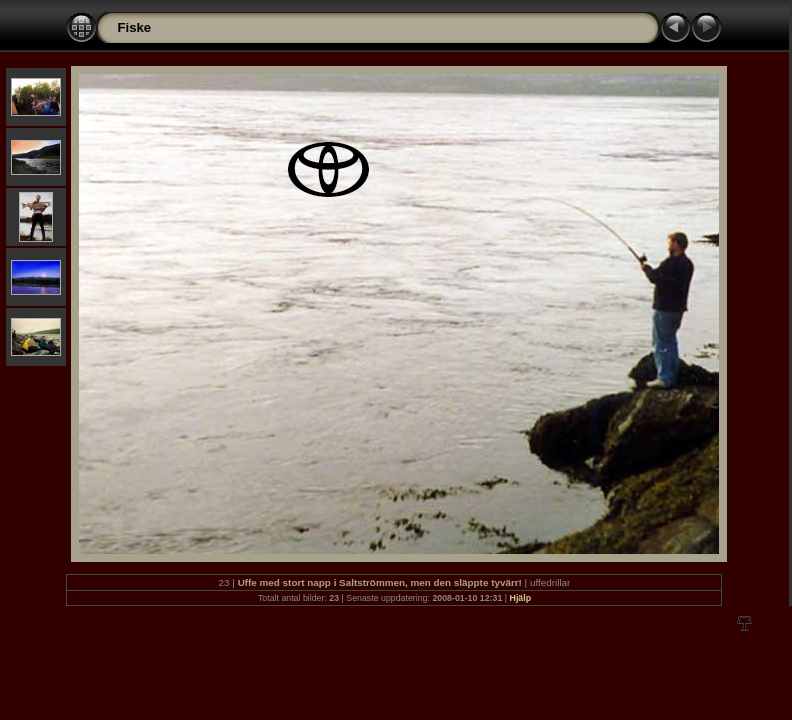 This screenshot has height=720, width=792. Describe the element at coordinates (328, 169) in the screenshot. I see `Toyota brand logo` at that location.